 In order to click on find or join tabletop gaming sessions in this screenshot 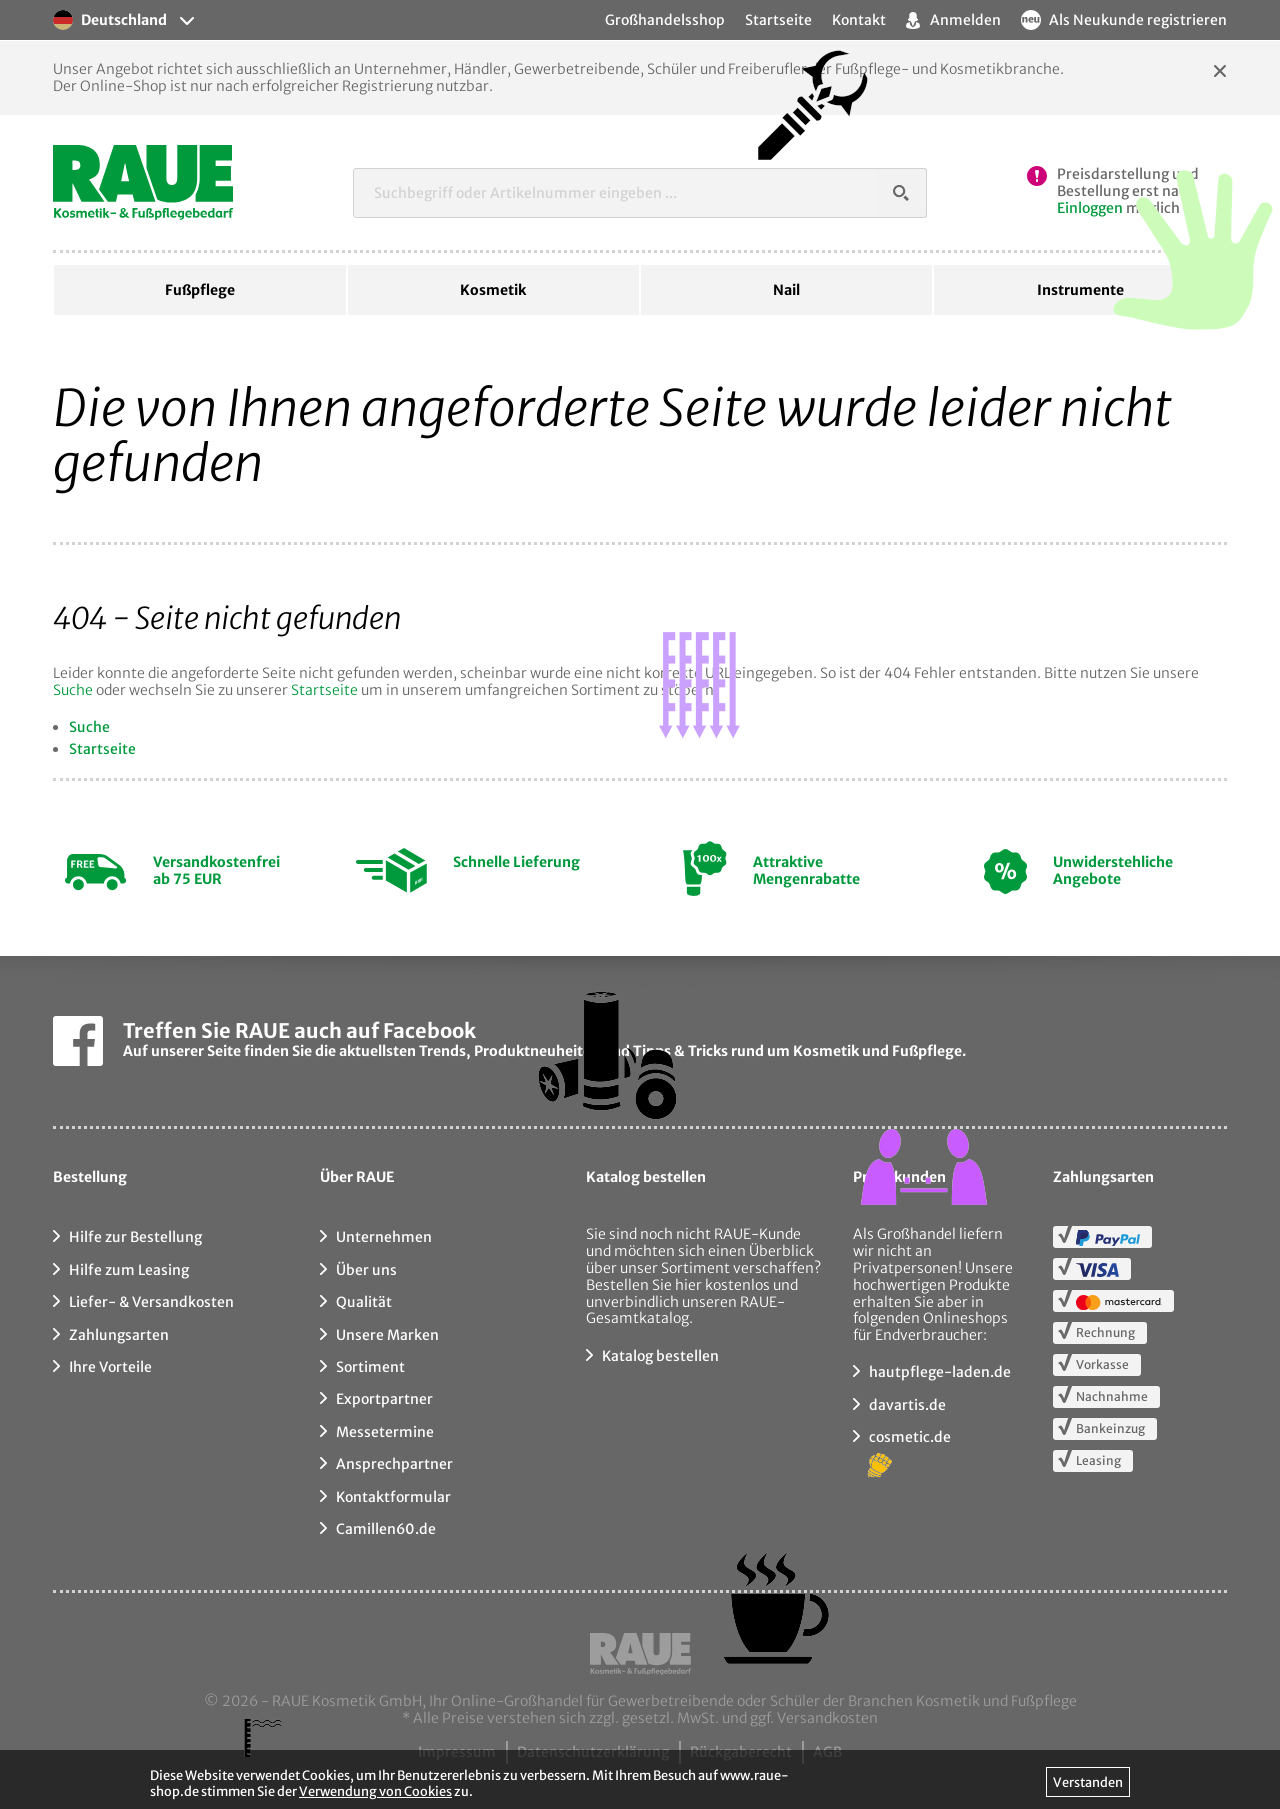, I will do `click(924, 1167)`.